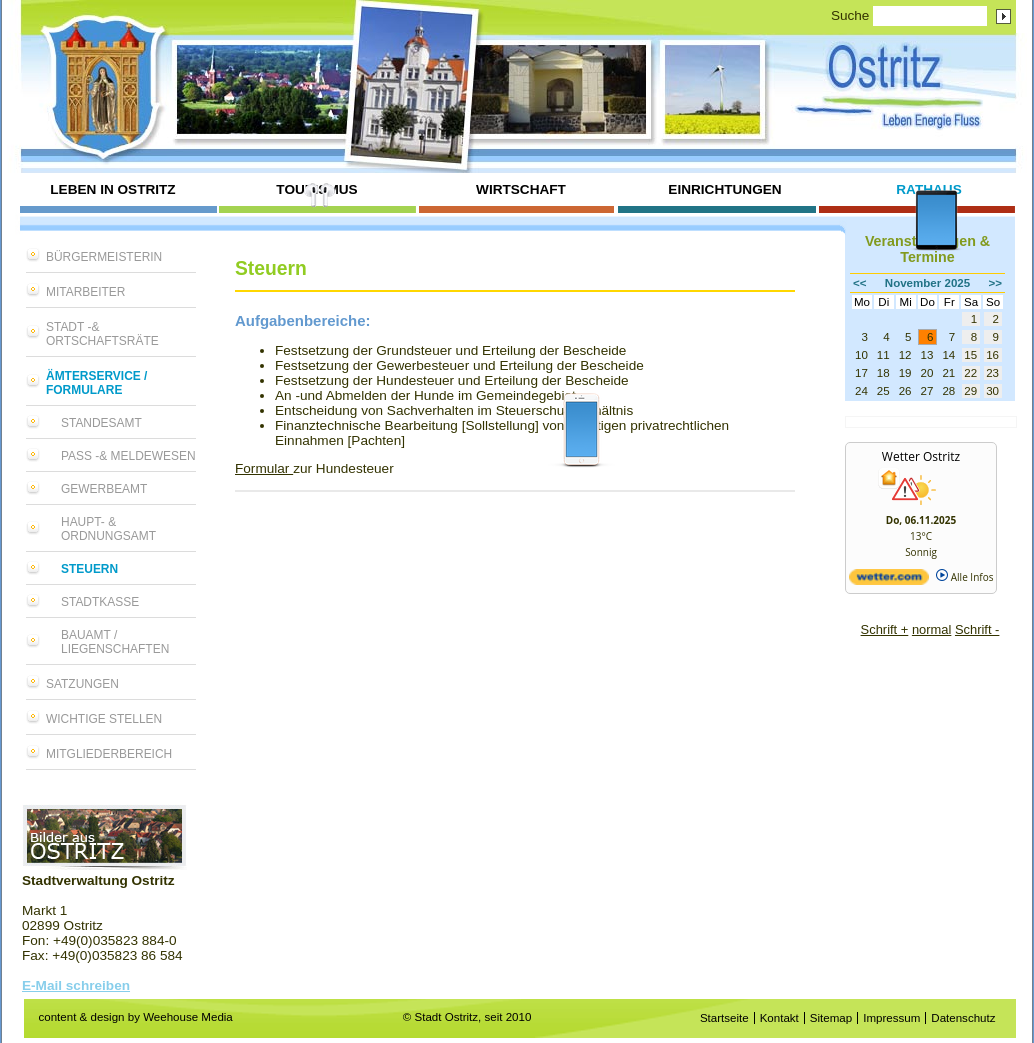 The width and height of the screenshot is (1034, 1043). I want to click on view or manage connected iPad device, so click(936, 220).